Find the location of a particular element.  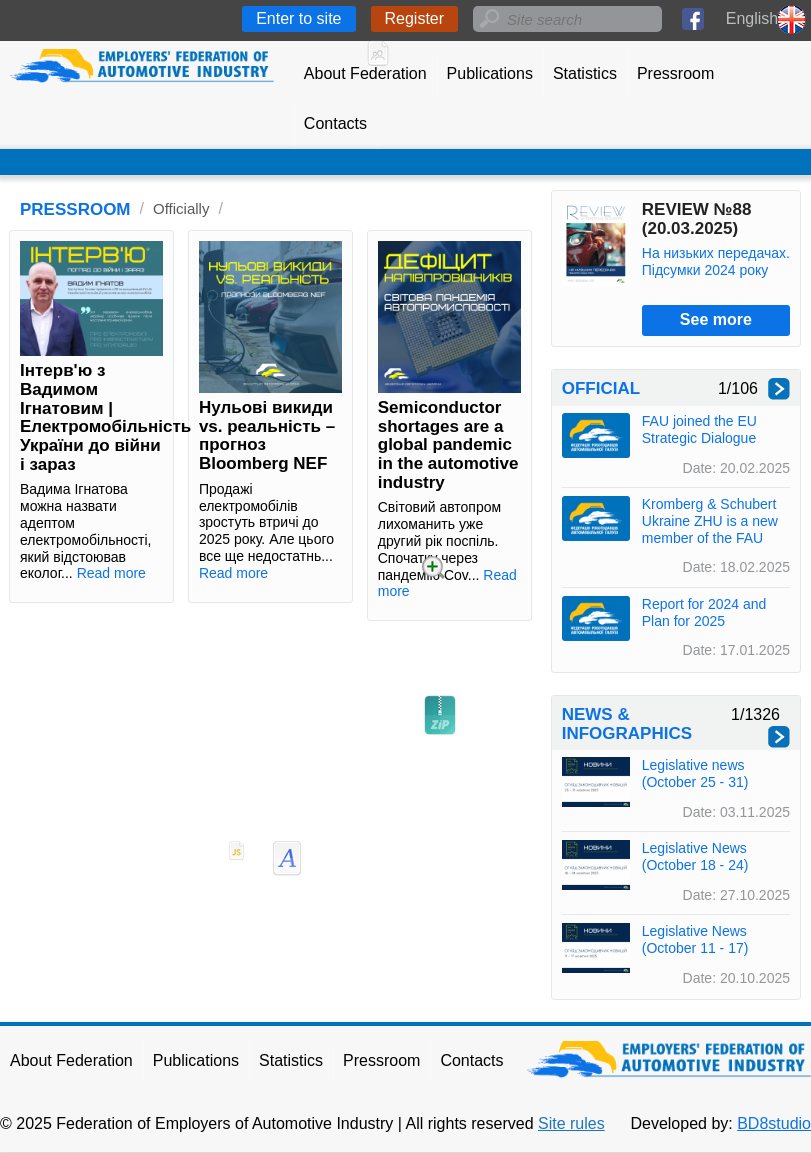

a compressed zip file is located at coordinates (440, 715).